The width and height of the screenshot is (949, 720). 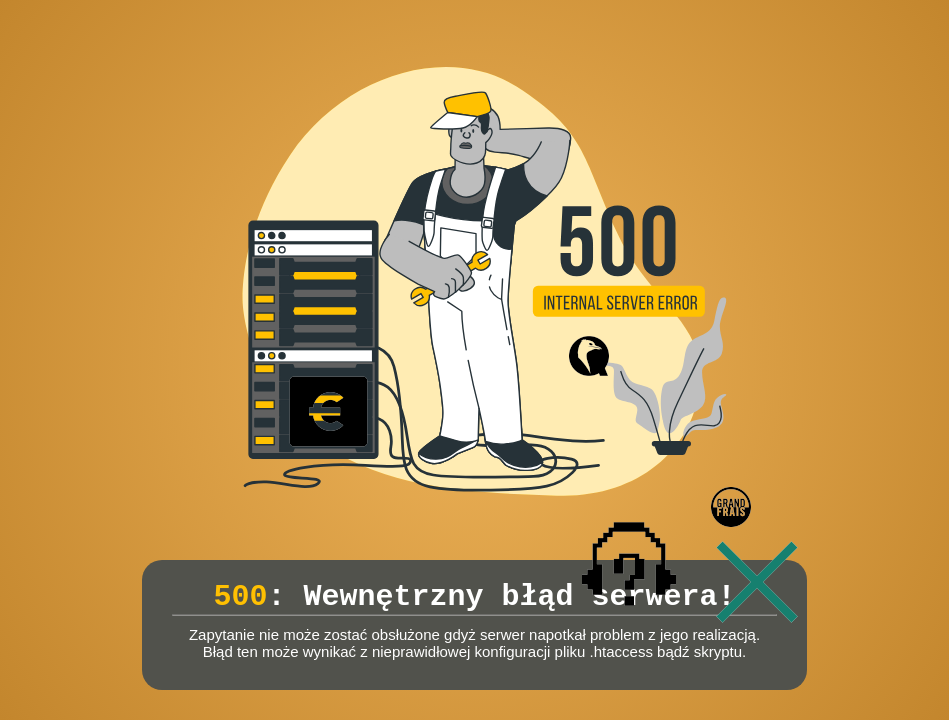 What do you see at coordinates (589, 356) in the screenshot?
I see `QEMU virtualization software logo` at bounding box center [589, 356].